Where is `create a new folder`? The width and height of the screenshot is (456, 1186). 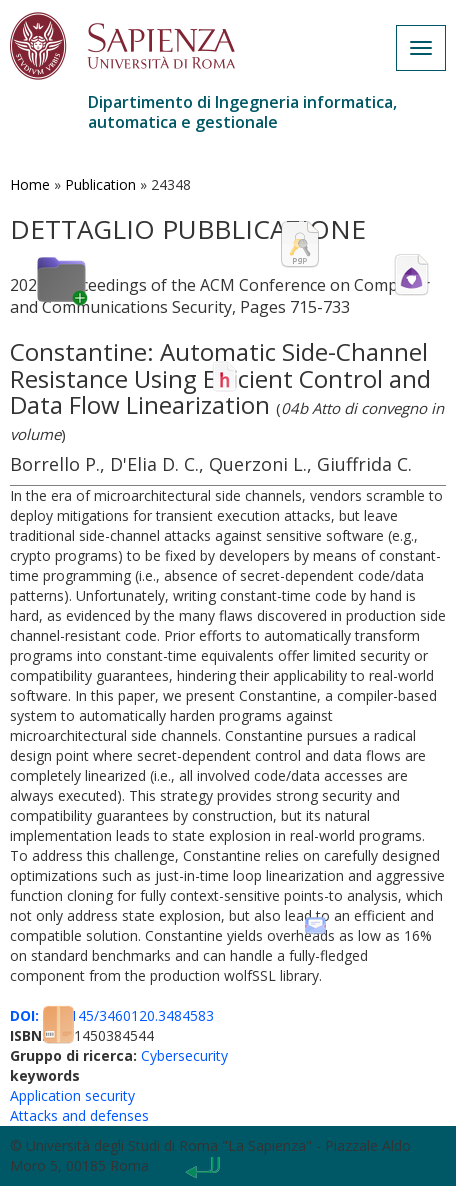 create a new folder is located at coordinates (61, 279).